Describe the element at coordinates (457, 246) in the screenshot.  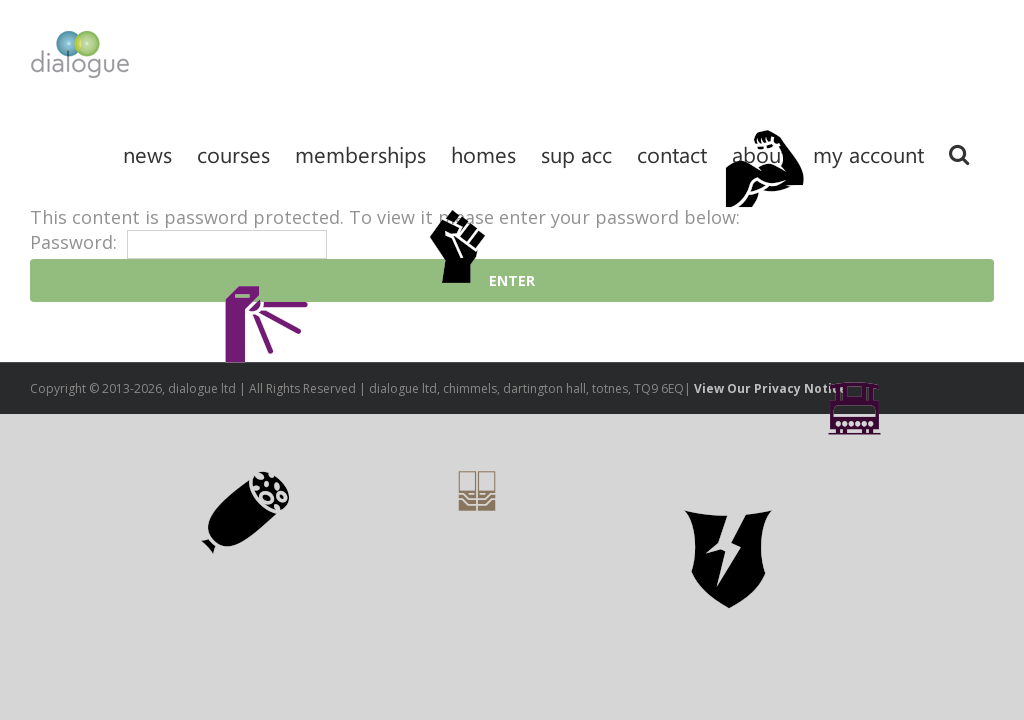
I see `indicates strength or power action in a game` at that location.